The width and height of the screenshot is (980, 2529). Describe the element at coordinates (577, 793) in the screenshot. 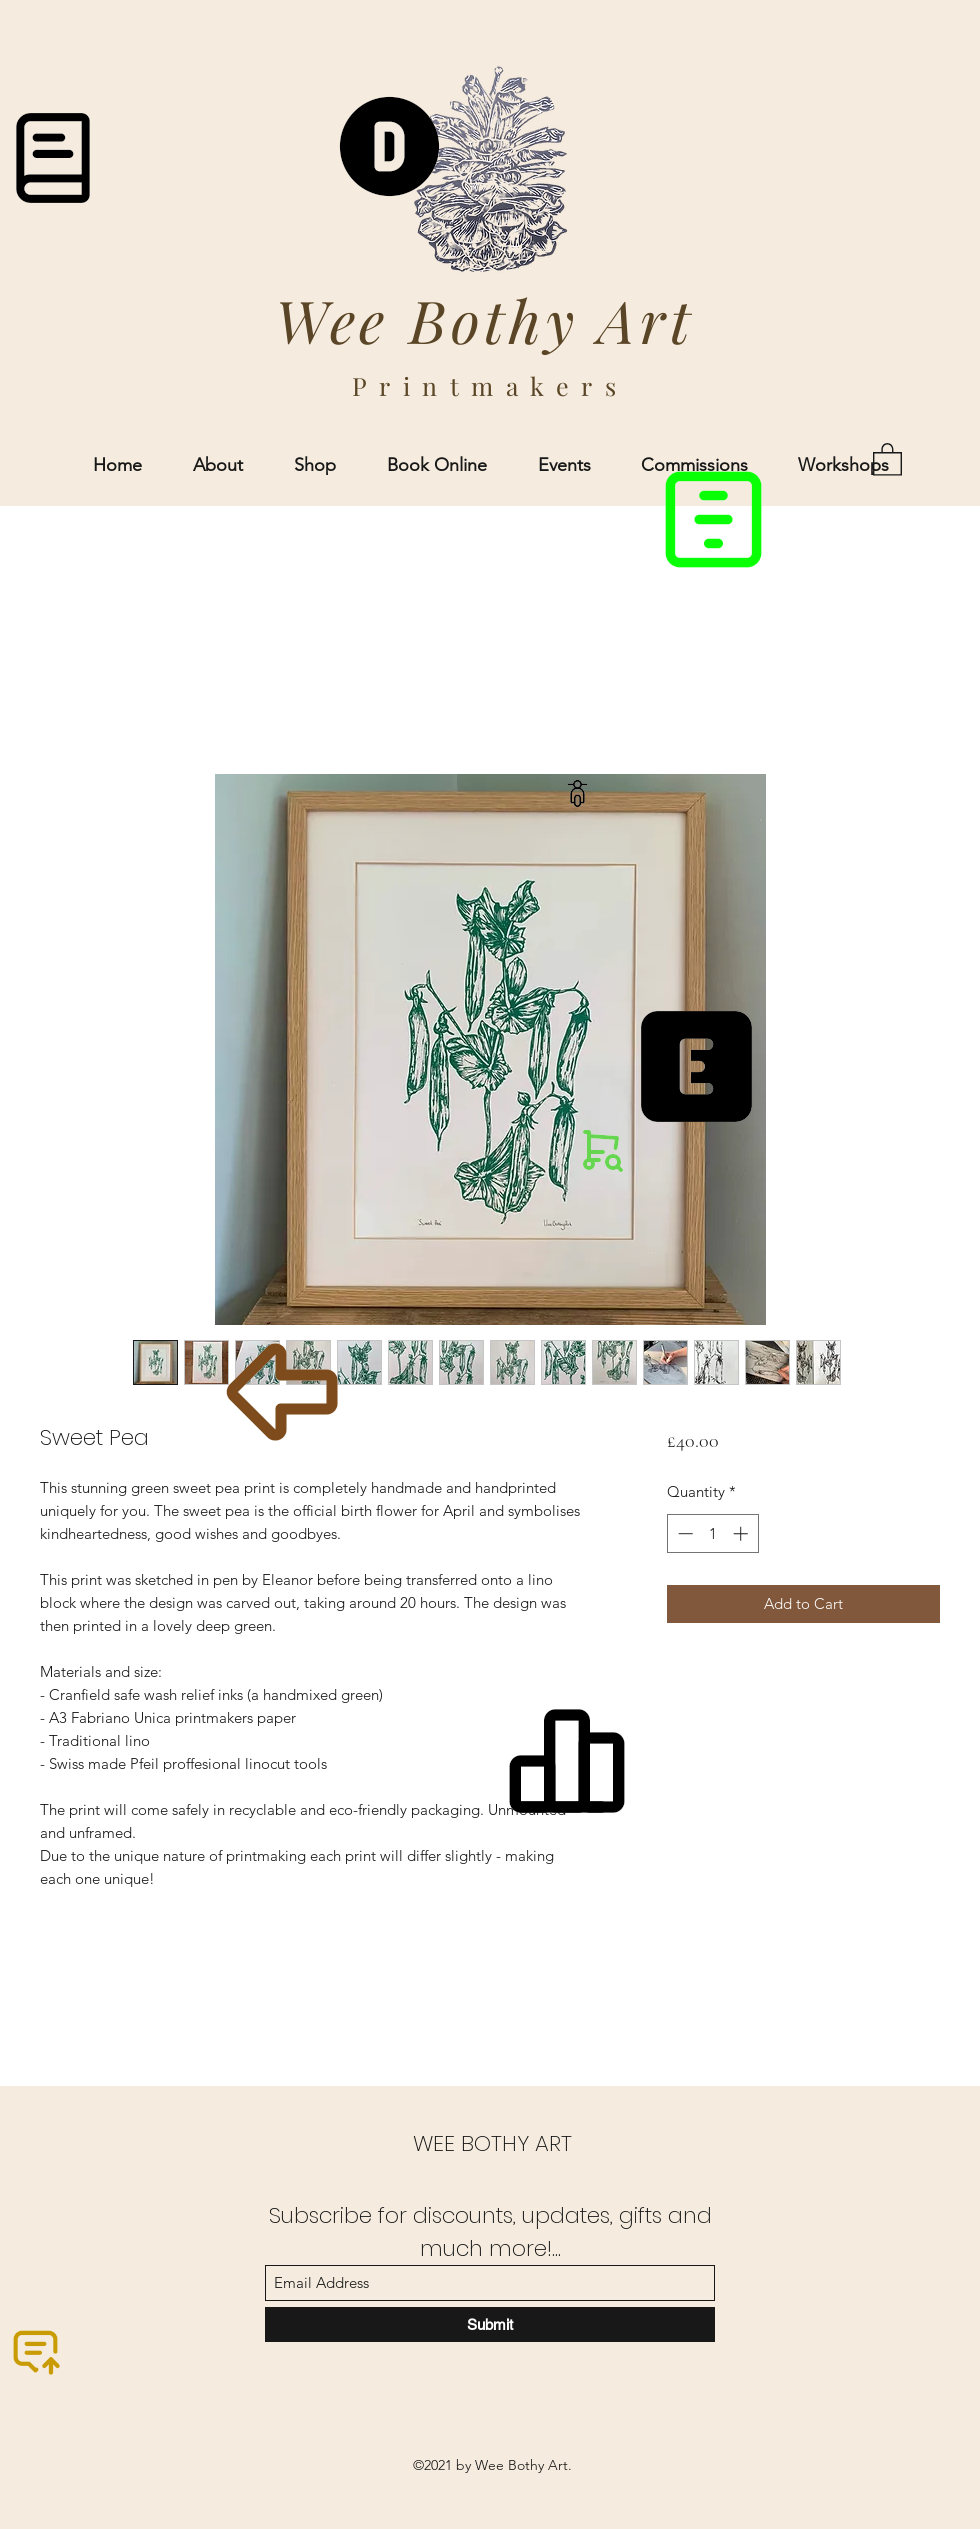

I see `select moped or scooter delivery option` at that location.